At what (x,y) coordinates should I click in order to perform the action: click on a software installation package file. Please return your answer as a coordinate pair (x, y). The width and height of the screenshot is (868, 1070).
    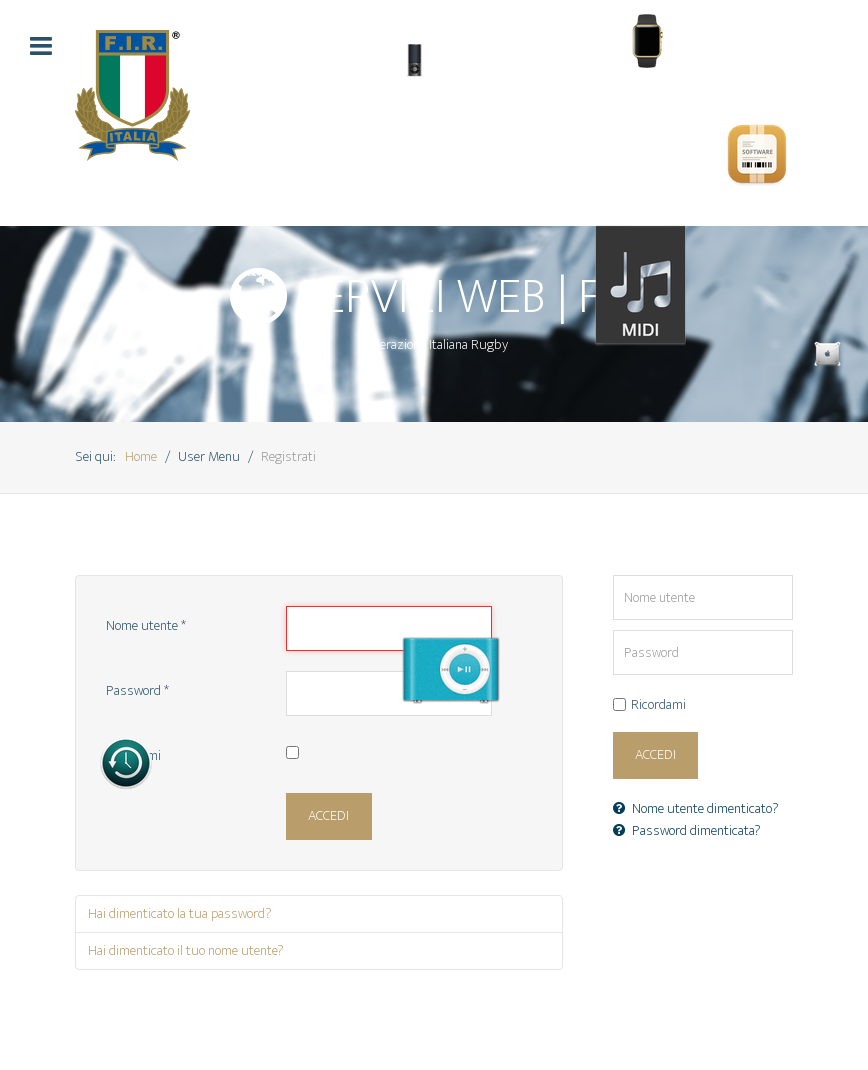
    Looking at the image, I should click on (757, 155).